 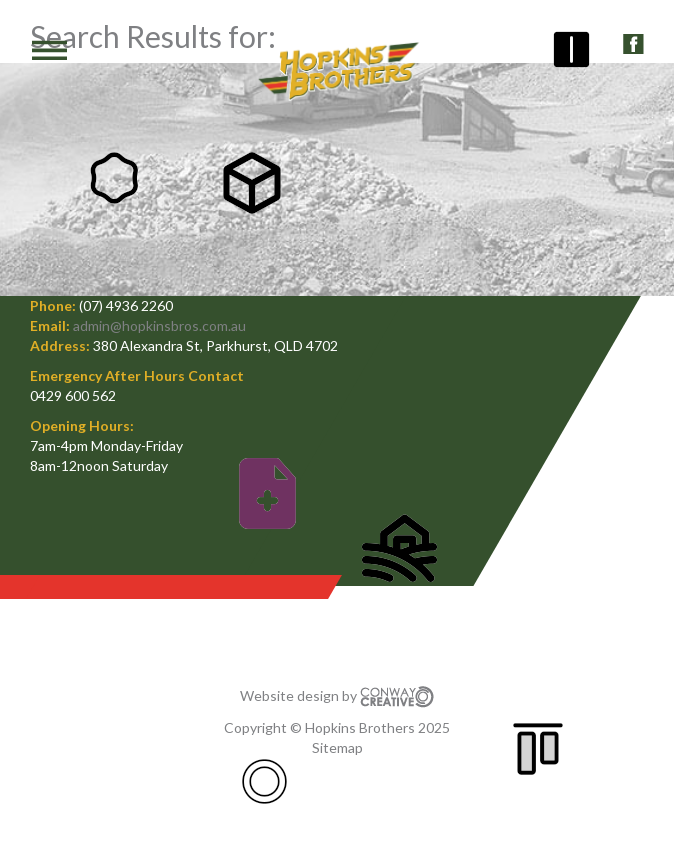 What do you see at coordinates (114, 178) in the screenshot?
I see `link to Cake social media platform` at bounding box center [114, 178].